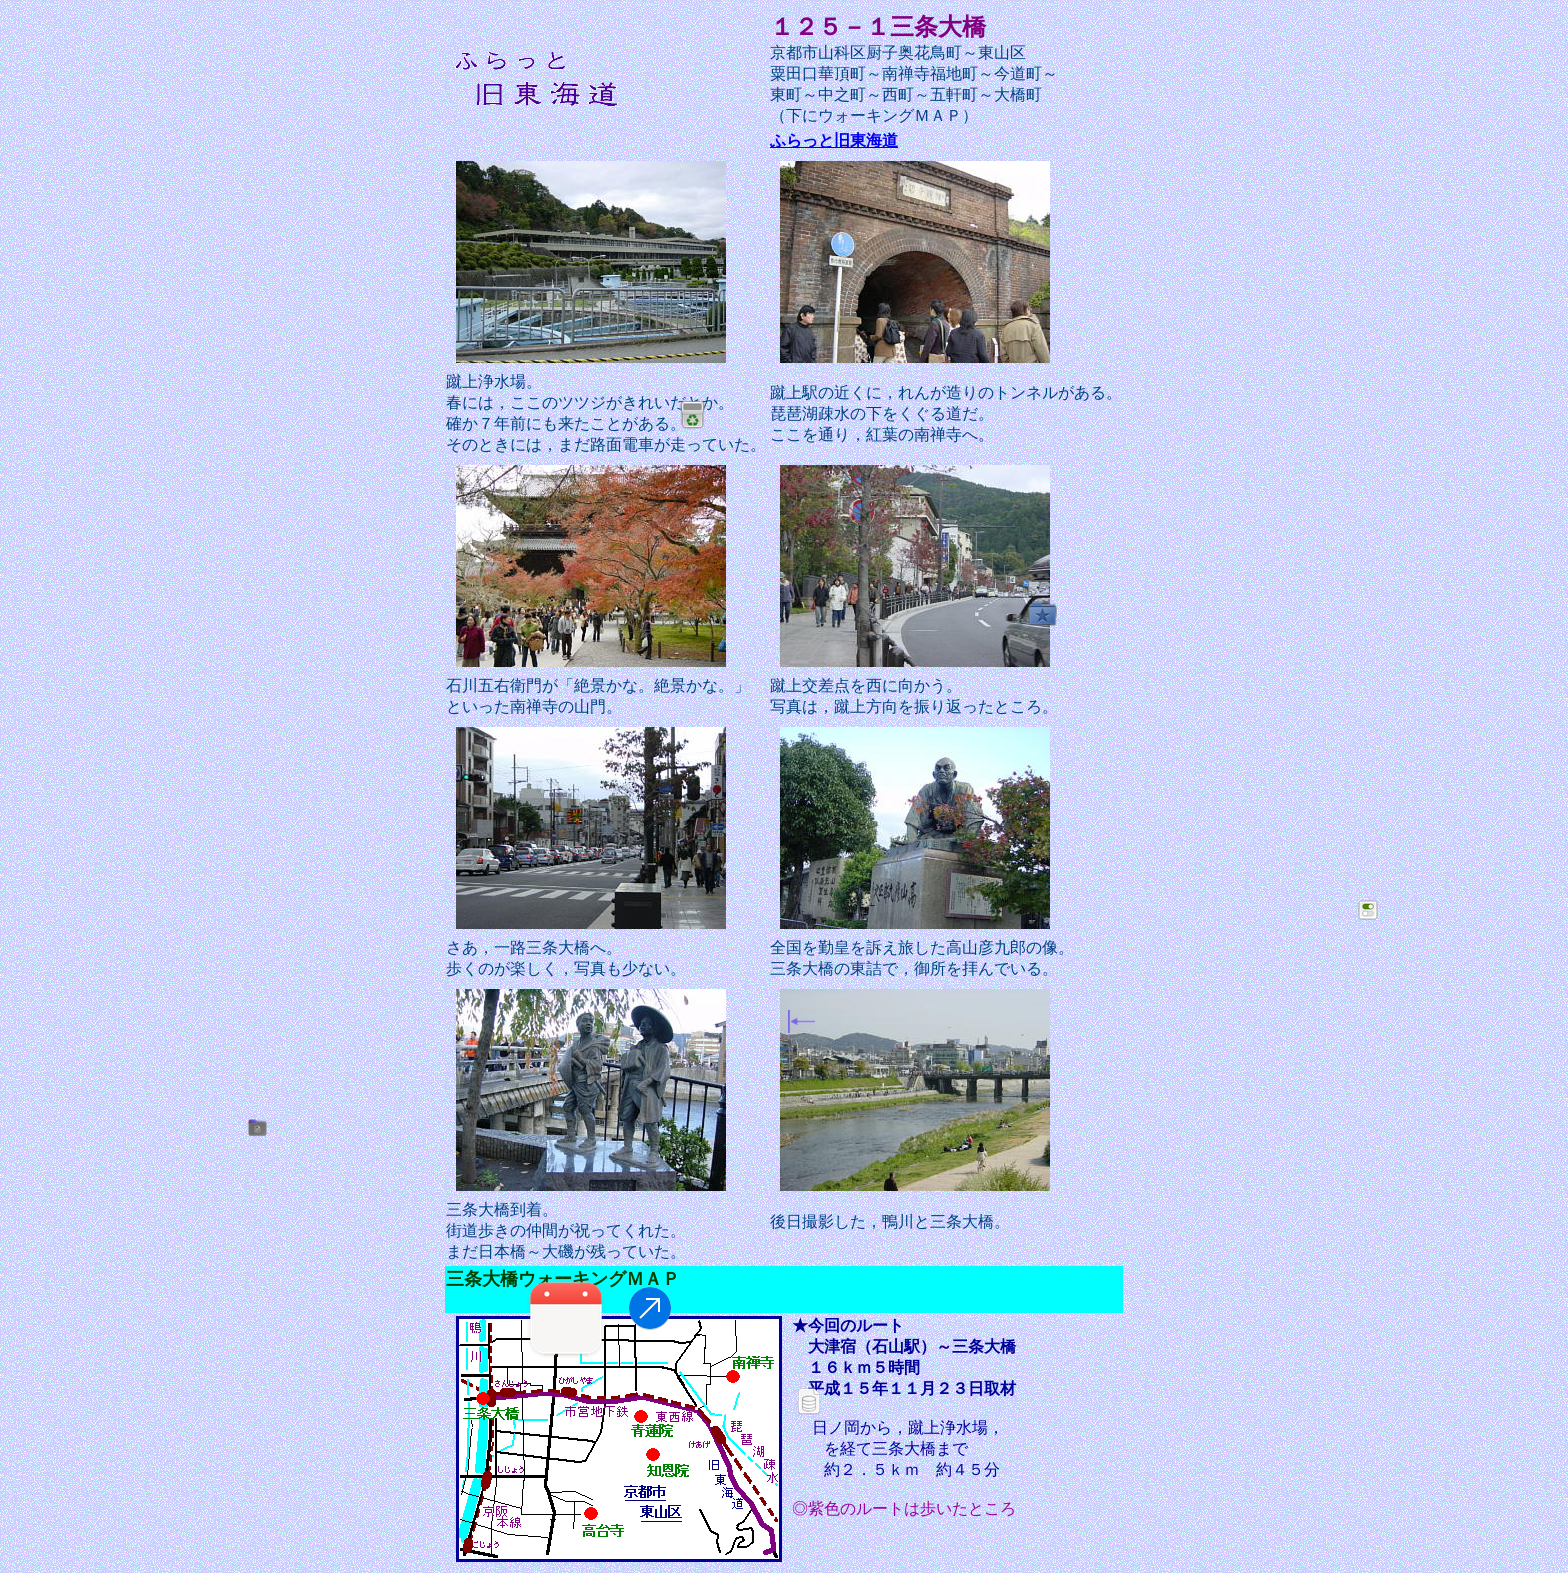 Image resolution: width=1568 pixels, height=1573 pixels. What do you see at coordinates (257, 1127) in the screenshot?
I see `open your documents folder` at bounding box center [257, 1127].